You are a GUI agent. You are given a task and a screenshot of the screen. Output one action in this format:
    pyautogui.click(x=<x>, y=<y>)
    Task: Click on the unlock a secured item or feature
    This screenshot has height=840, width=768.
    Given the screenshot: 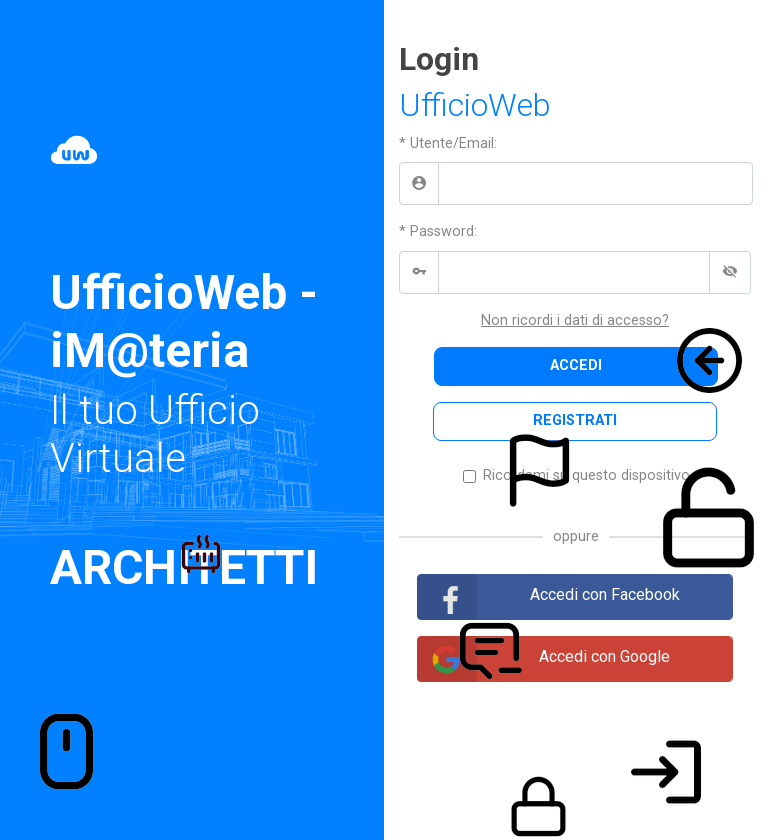 What is the action you would take?
    pyautogui.click(x=708, y=517)
    